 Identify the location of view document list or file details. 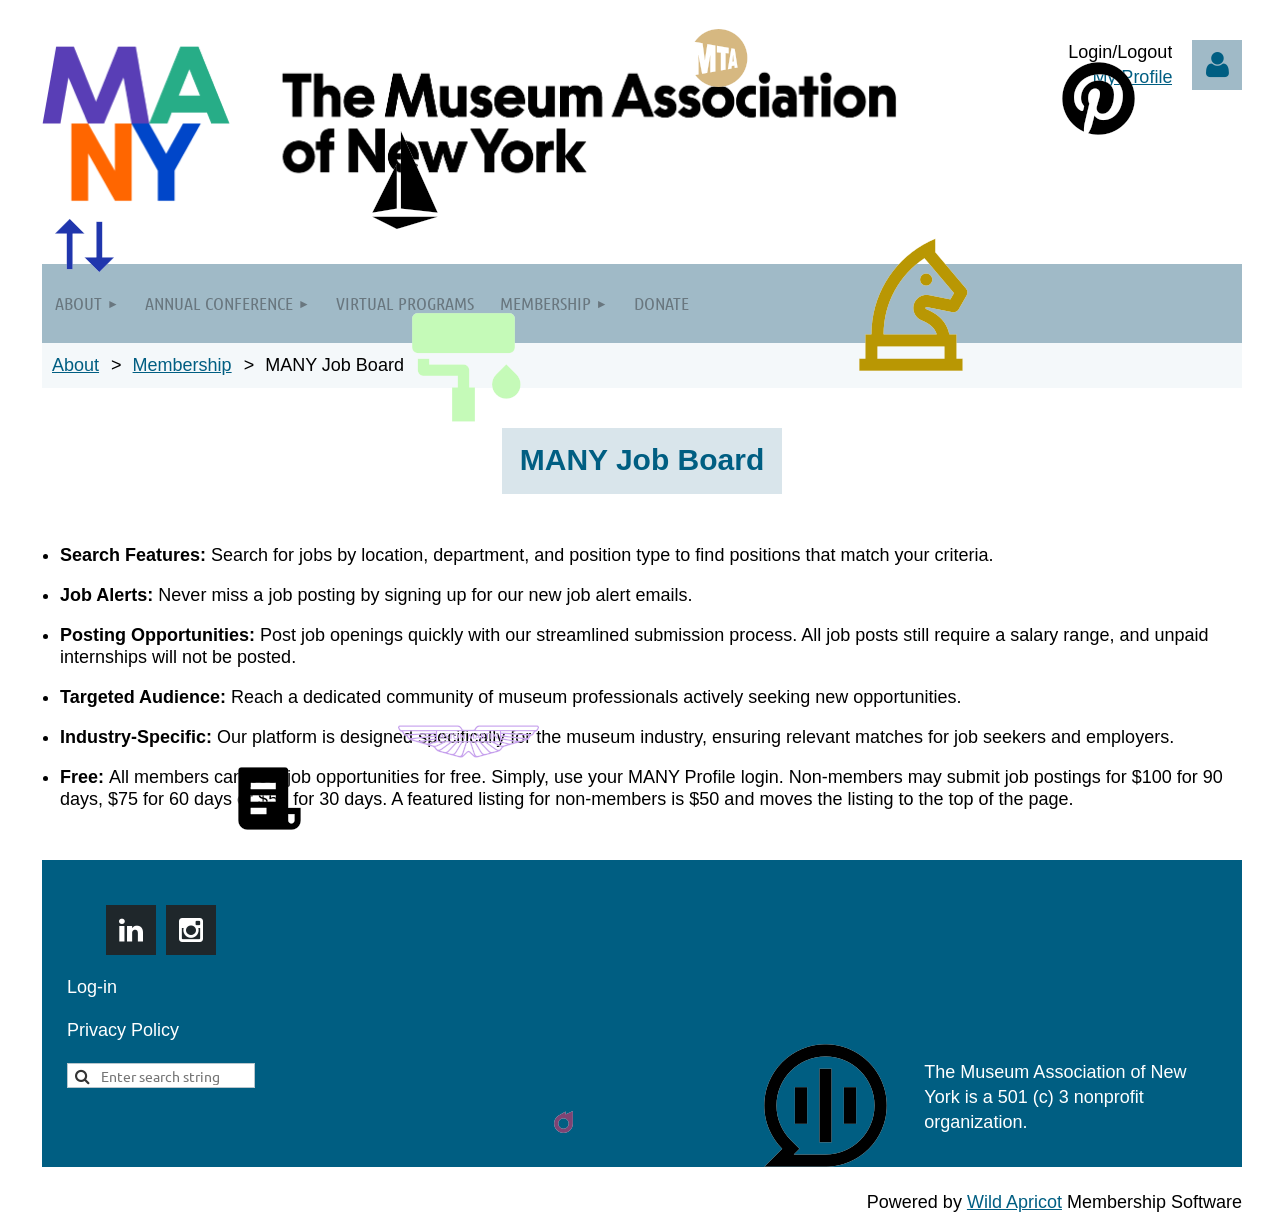
(269, 798).